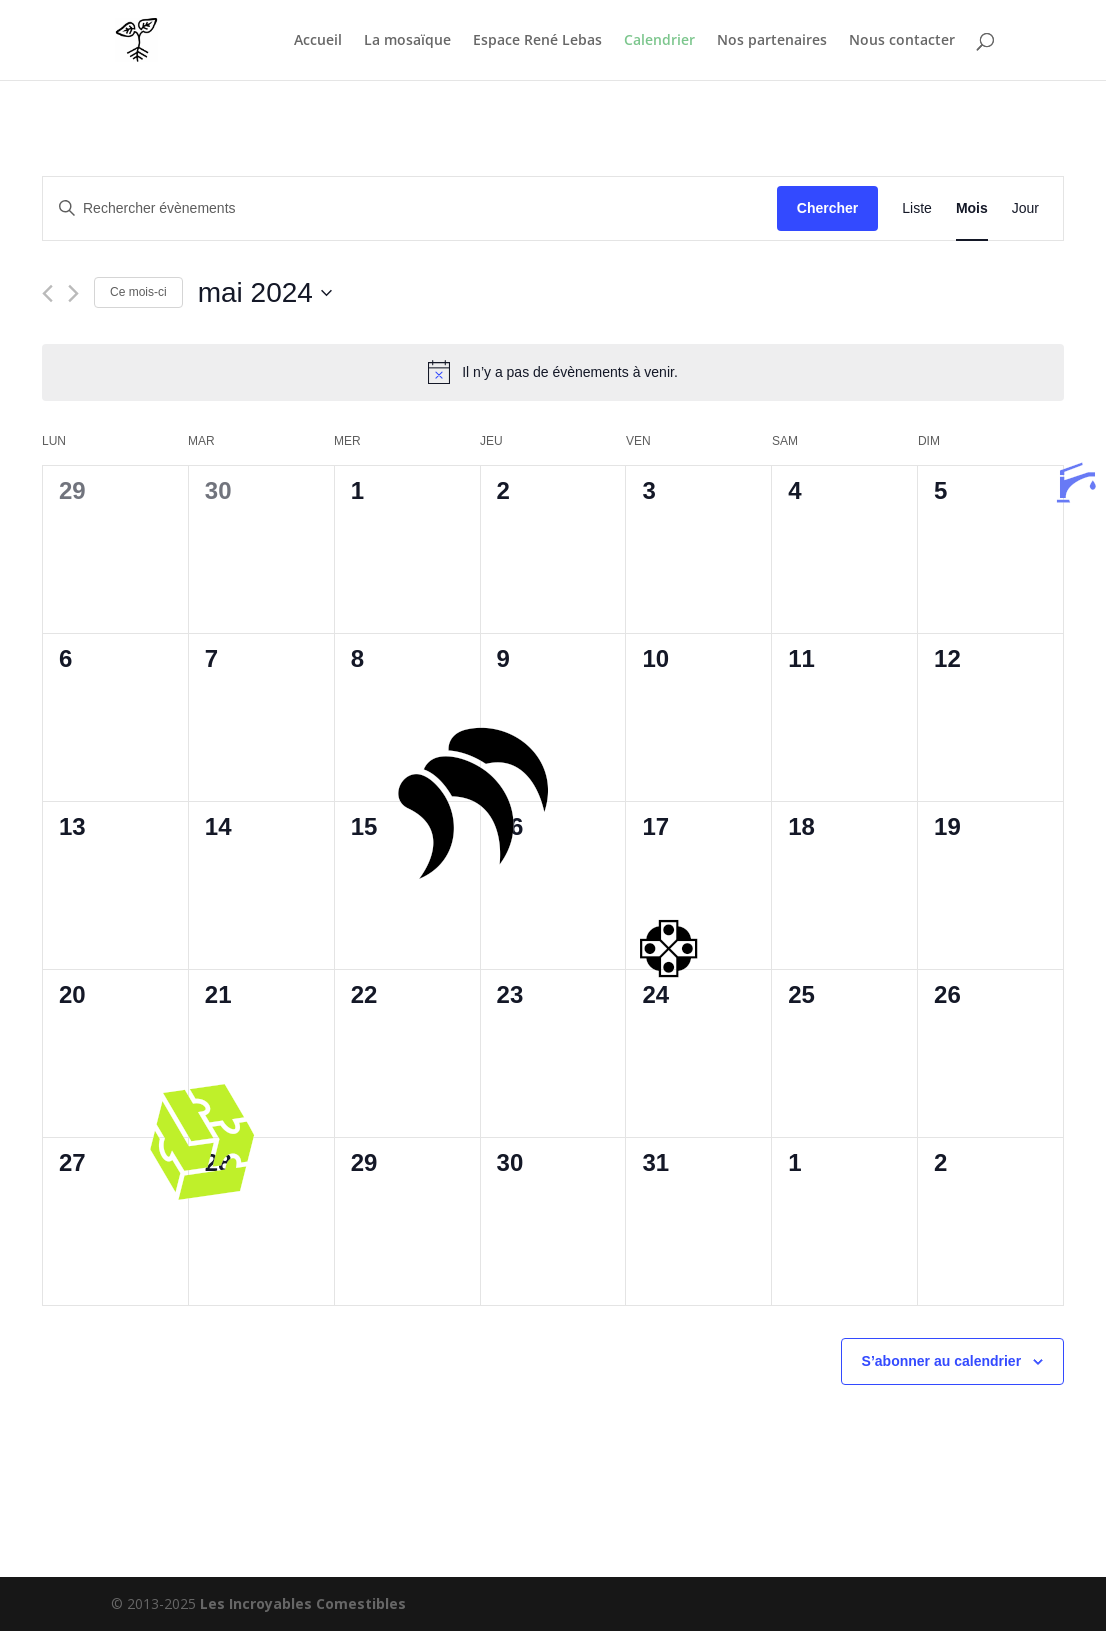 This screenshot has width=1106, height=1631. I want to click on access puzzle or jigsaw game, so click(202, 1142).